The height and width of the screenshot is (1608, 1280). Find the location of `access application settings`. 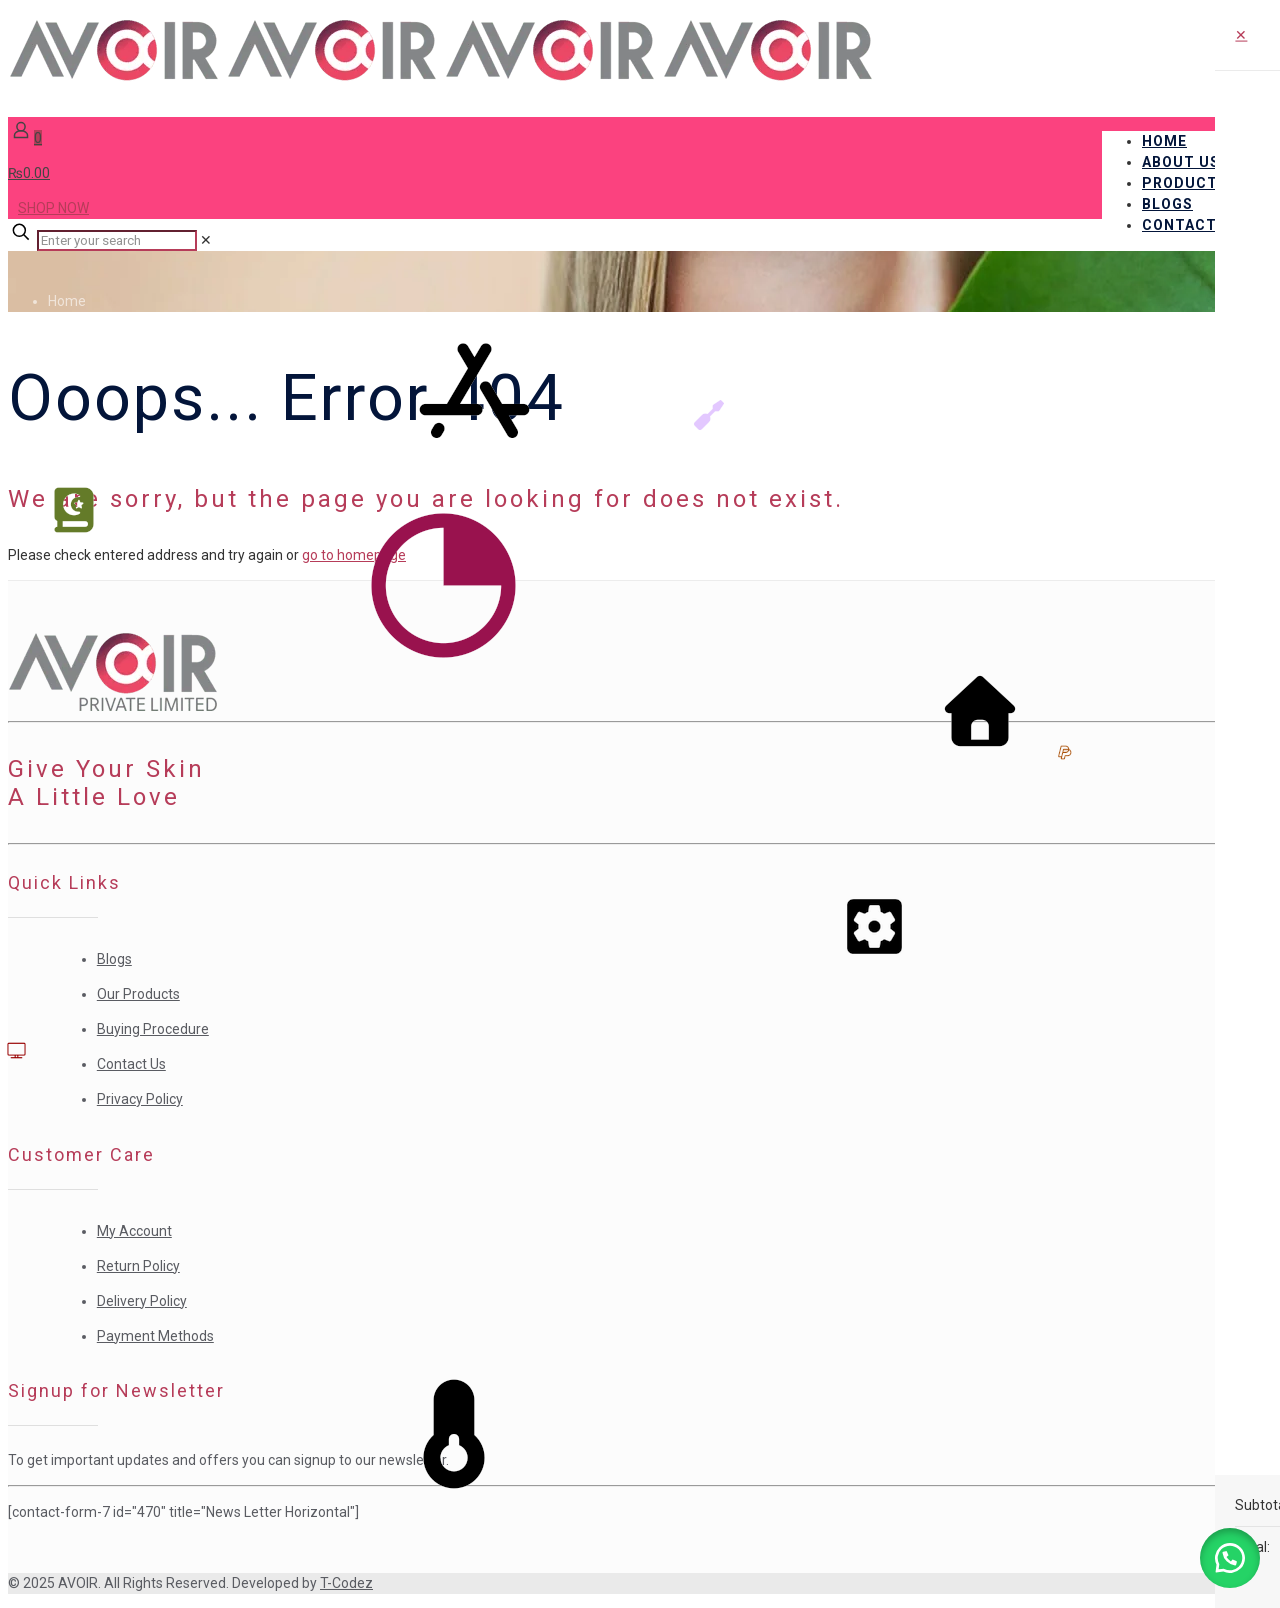

access application settings is located at coordinates (874, 926).